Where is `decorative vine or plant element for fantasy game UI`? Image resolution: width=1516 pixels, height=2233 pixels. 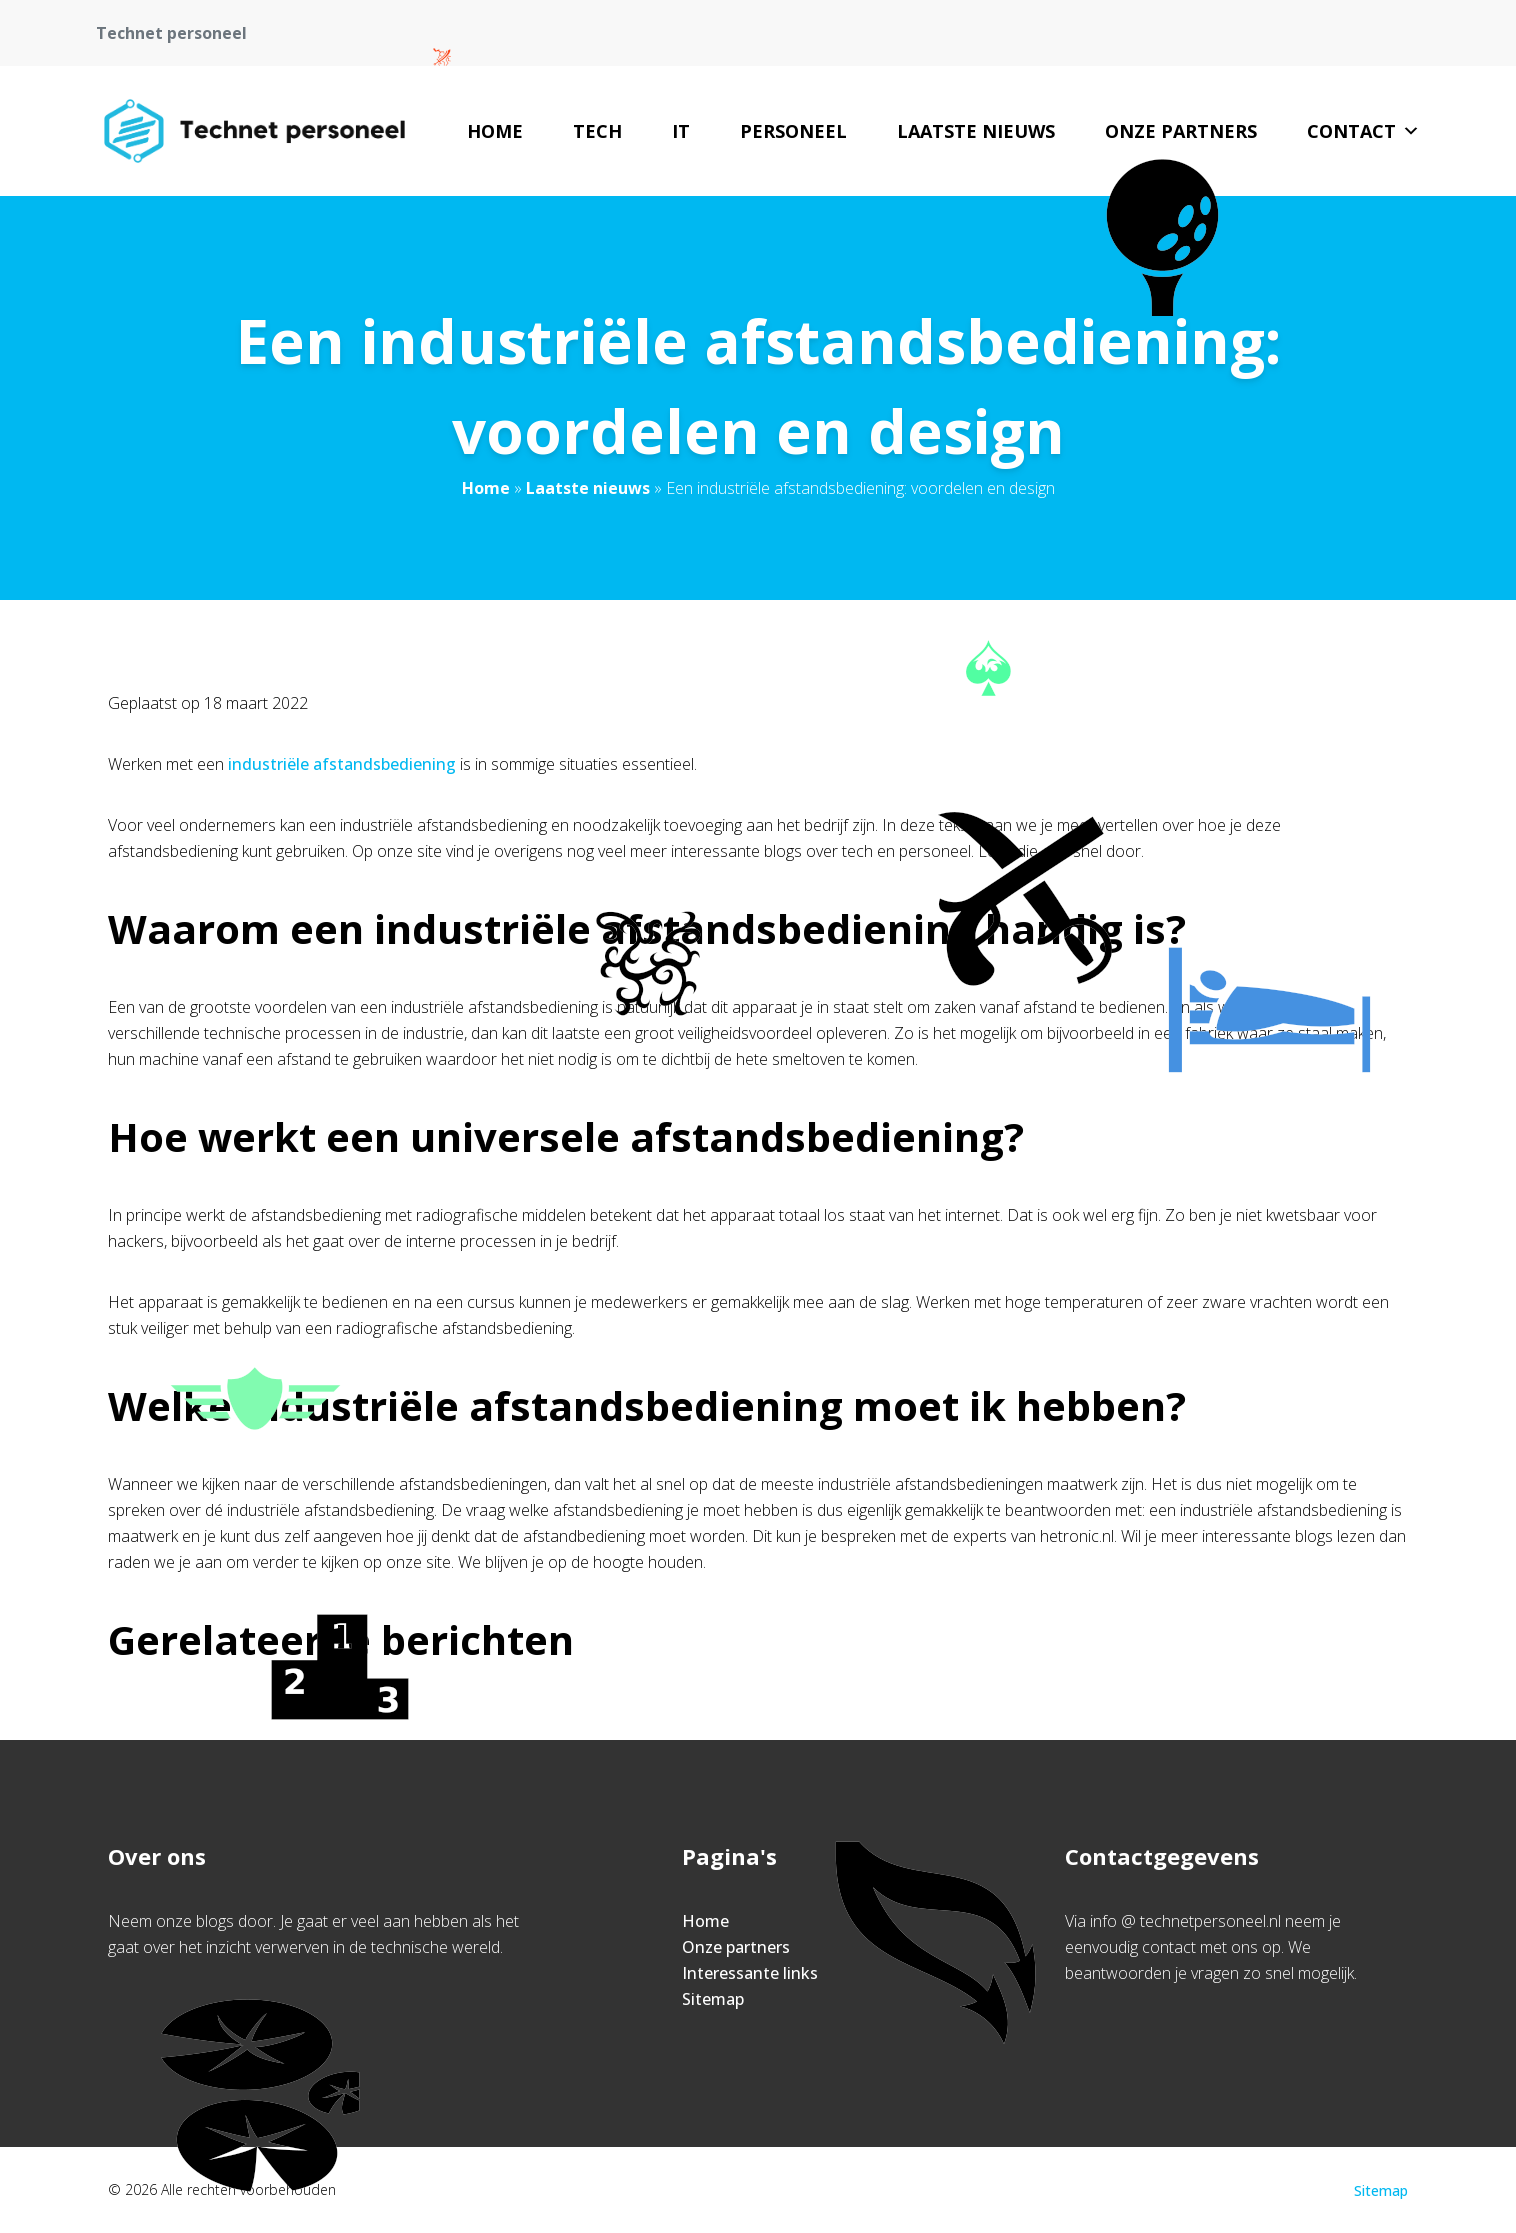
decorative vine or plant element for fantasy game UI is located at coordinates (648, 963).